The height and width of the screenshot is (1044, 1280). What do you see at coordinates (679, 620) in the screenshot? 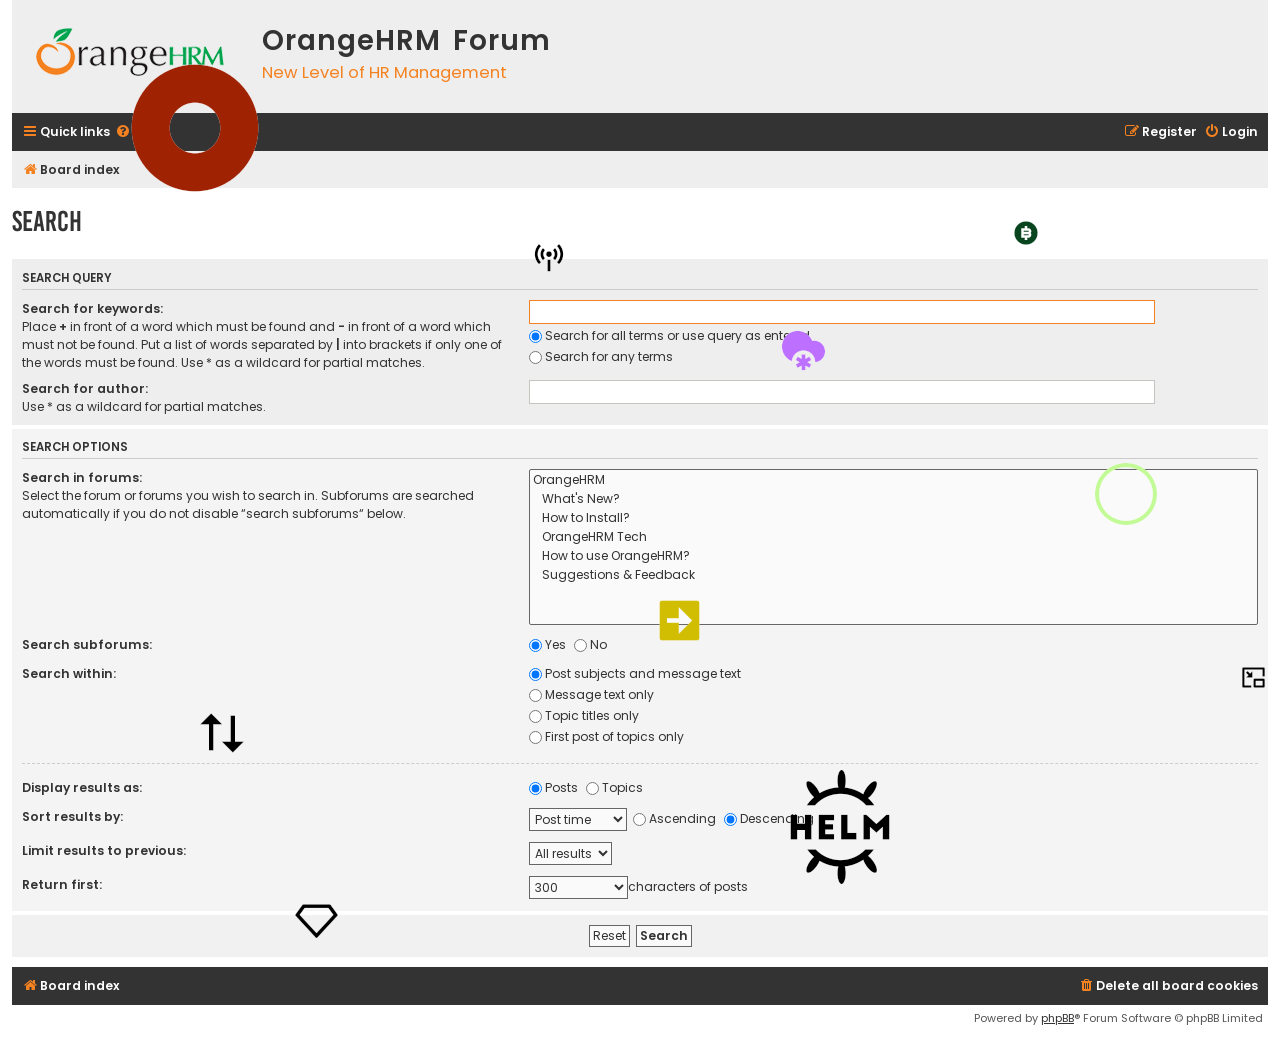
I see `proceed to the next step` at bounding box center [679, 620].